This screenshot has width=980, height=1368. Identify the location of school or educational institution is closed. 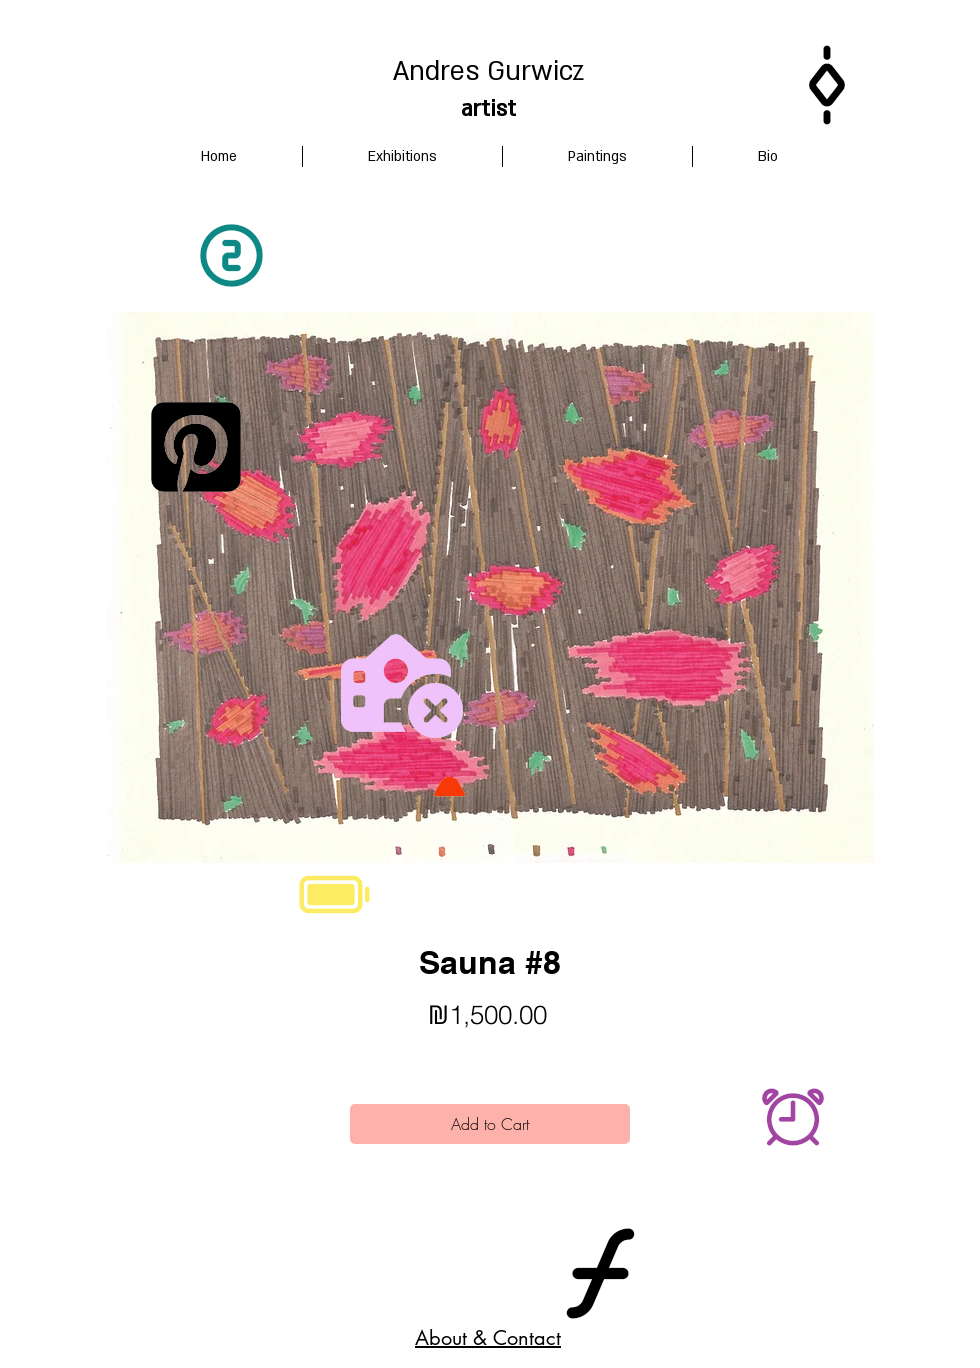
(402, 683).